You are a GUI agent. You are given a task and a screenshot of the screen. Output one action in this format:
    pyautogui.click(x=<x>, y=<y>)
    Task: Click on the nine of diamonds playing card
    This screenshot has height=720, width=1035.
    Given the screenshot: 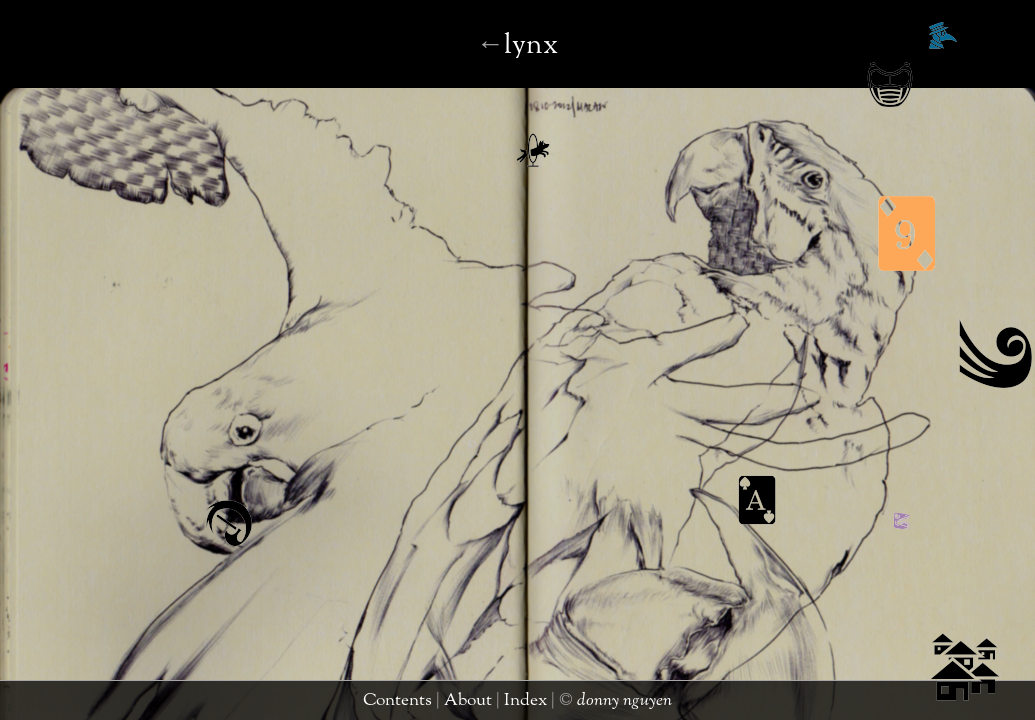 What is the action you would take?
    pyautogui.click(x=906, y=233)
    